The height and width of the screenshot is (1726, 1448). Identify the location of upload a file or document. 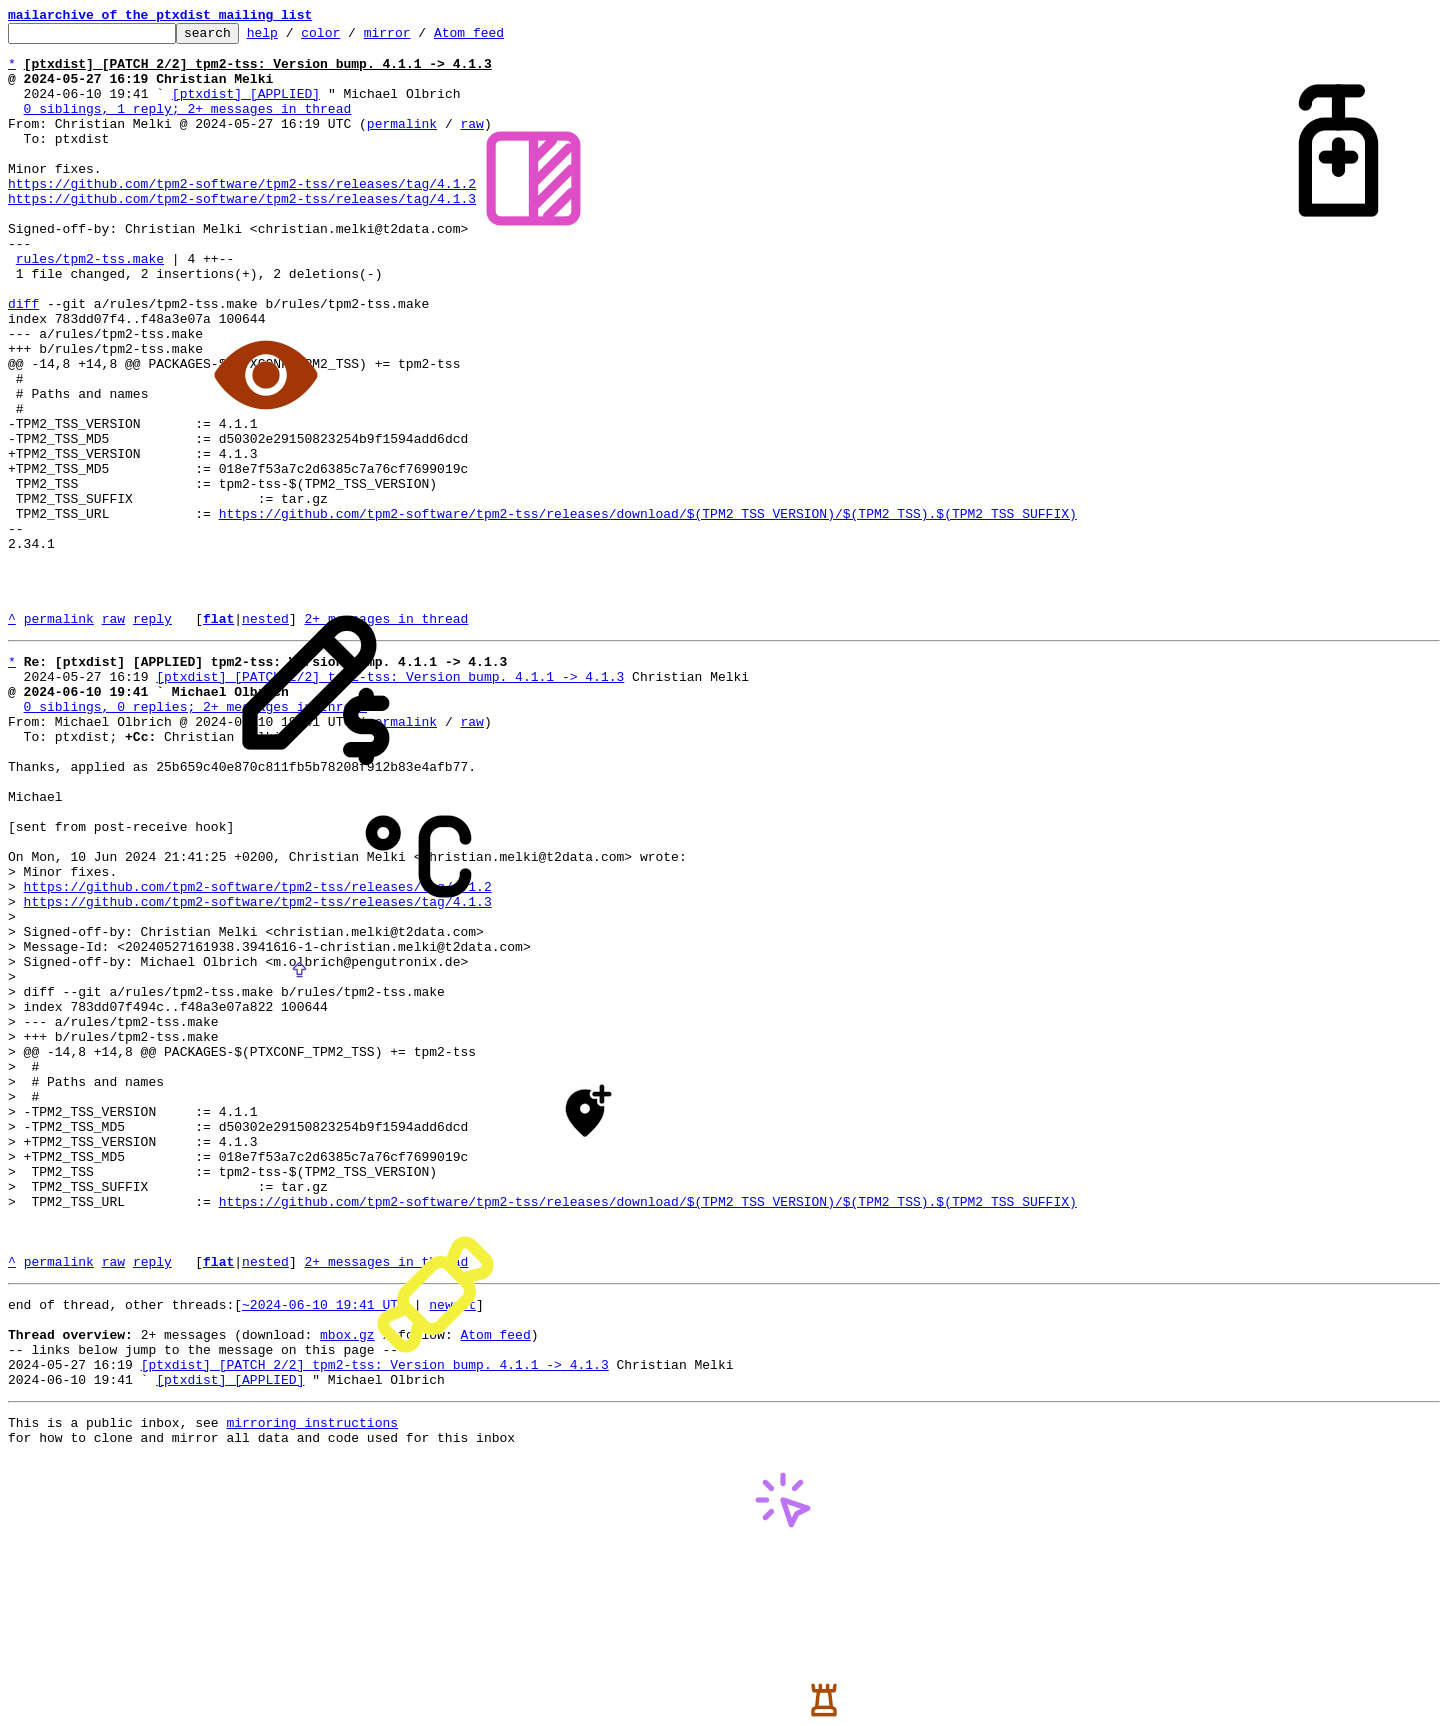
(299, 969).